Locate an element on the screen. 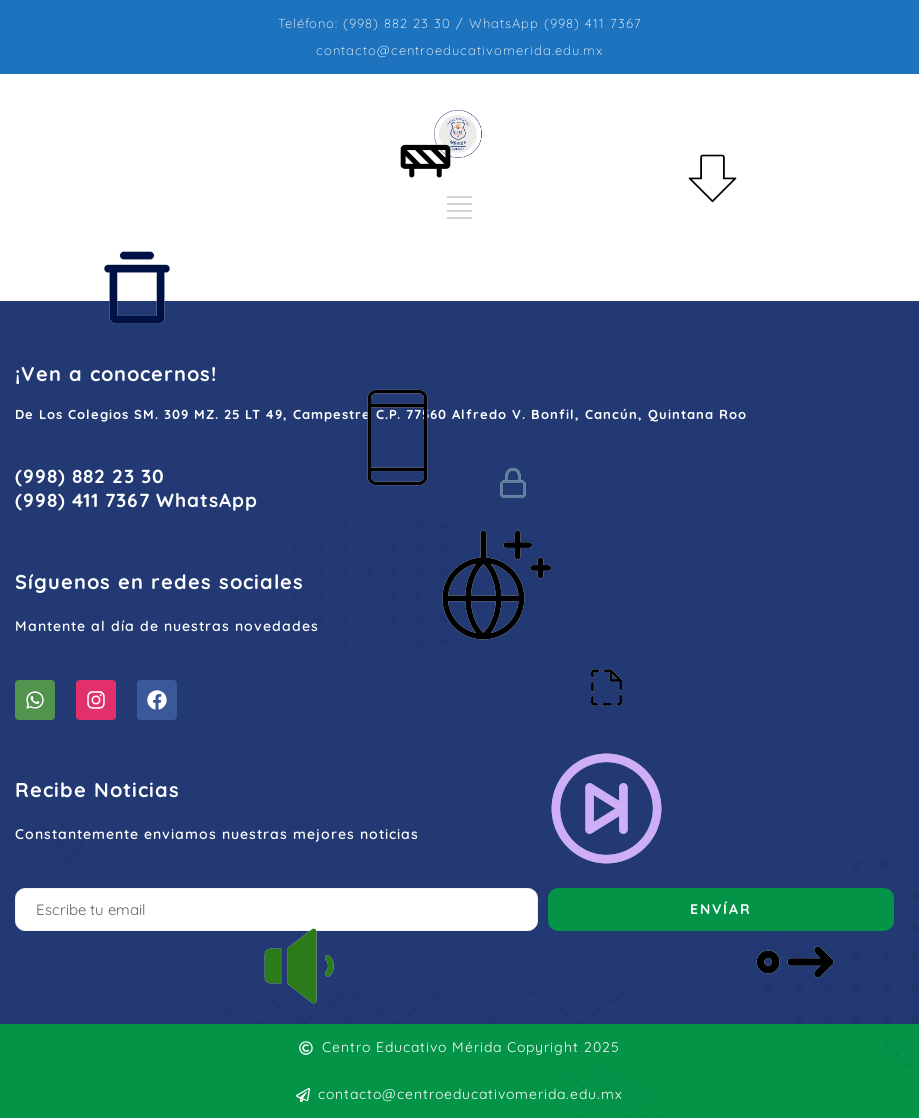 This screenshot has height=1118, width=919. access mobile device settings is located at coordinates (397, 437).